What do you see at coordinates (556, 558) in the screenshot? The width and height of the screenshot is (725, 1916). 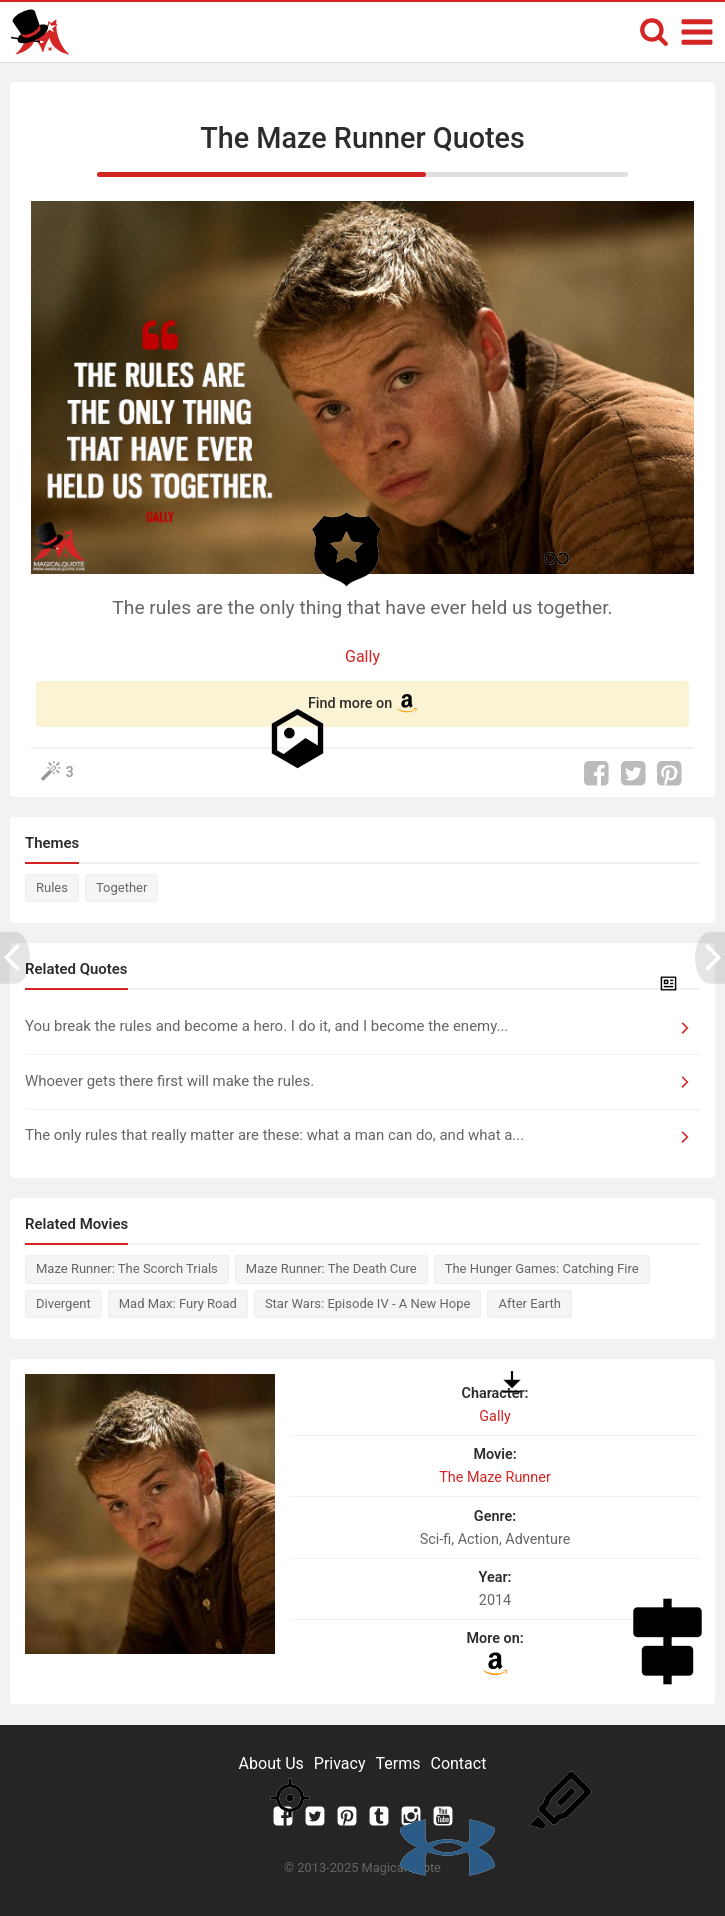 I see `indicates unlimited or infinite content` at bounding box center [556, 558].